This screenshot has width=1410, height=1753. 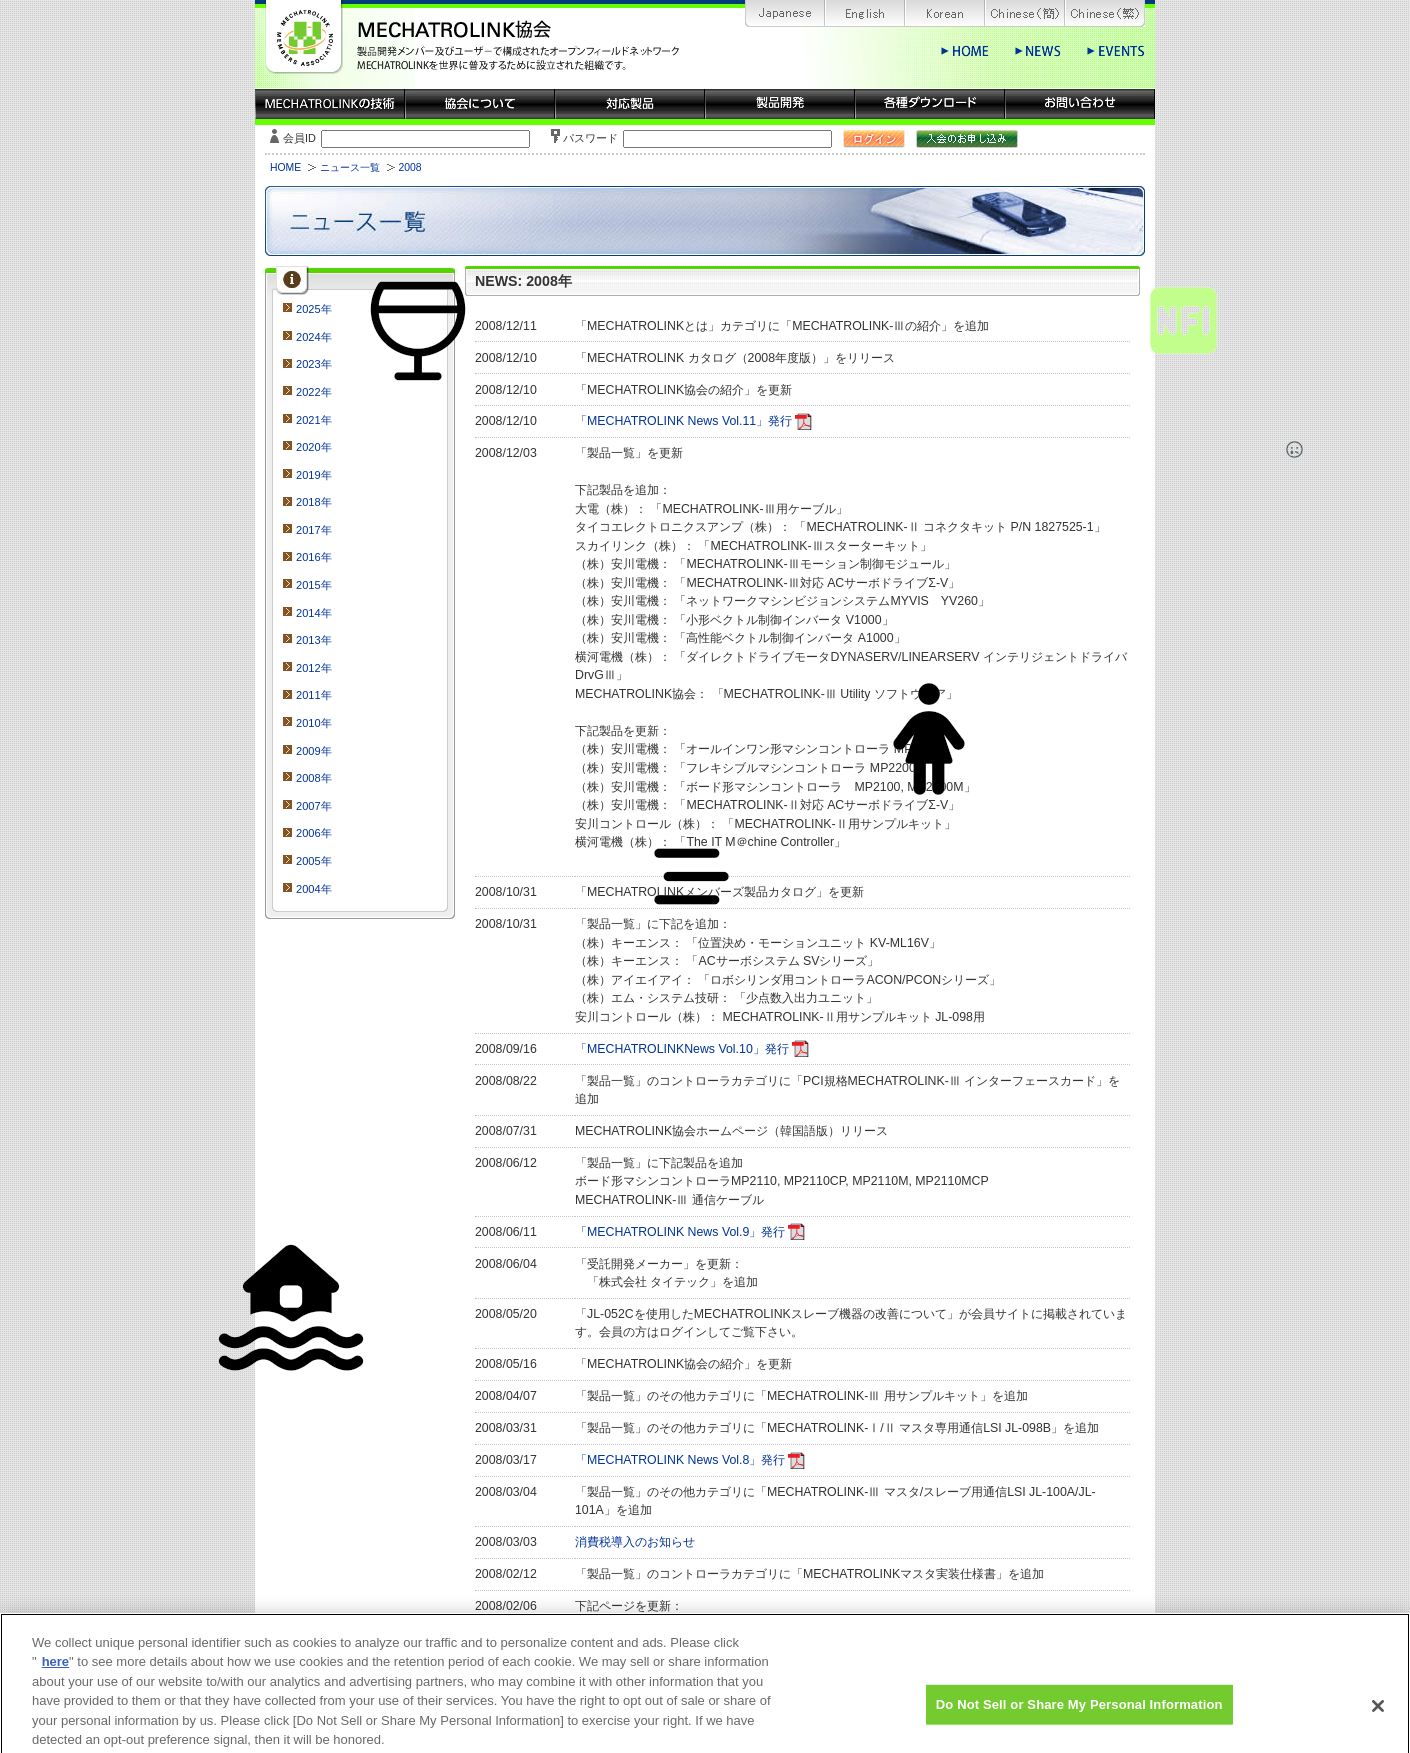 I want to click on indicates female or women's restroom, so click(x=929, y=739).